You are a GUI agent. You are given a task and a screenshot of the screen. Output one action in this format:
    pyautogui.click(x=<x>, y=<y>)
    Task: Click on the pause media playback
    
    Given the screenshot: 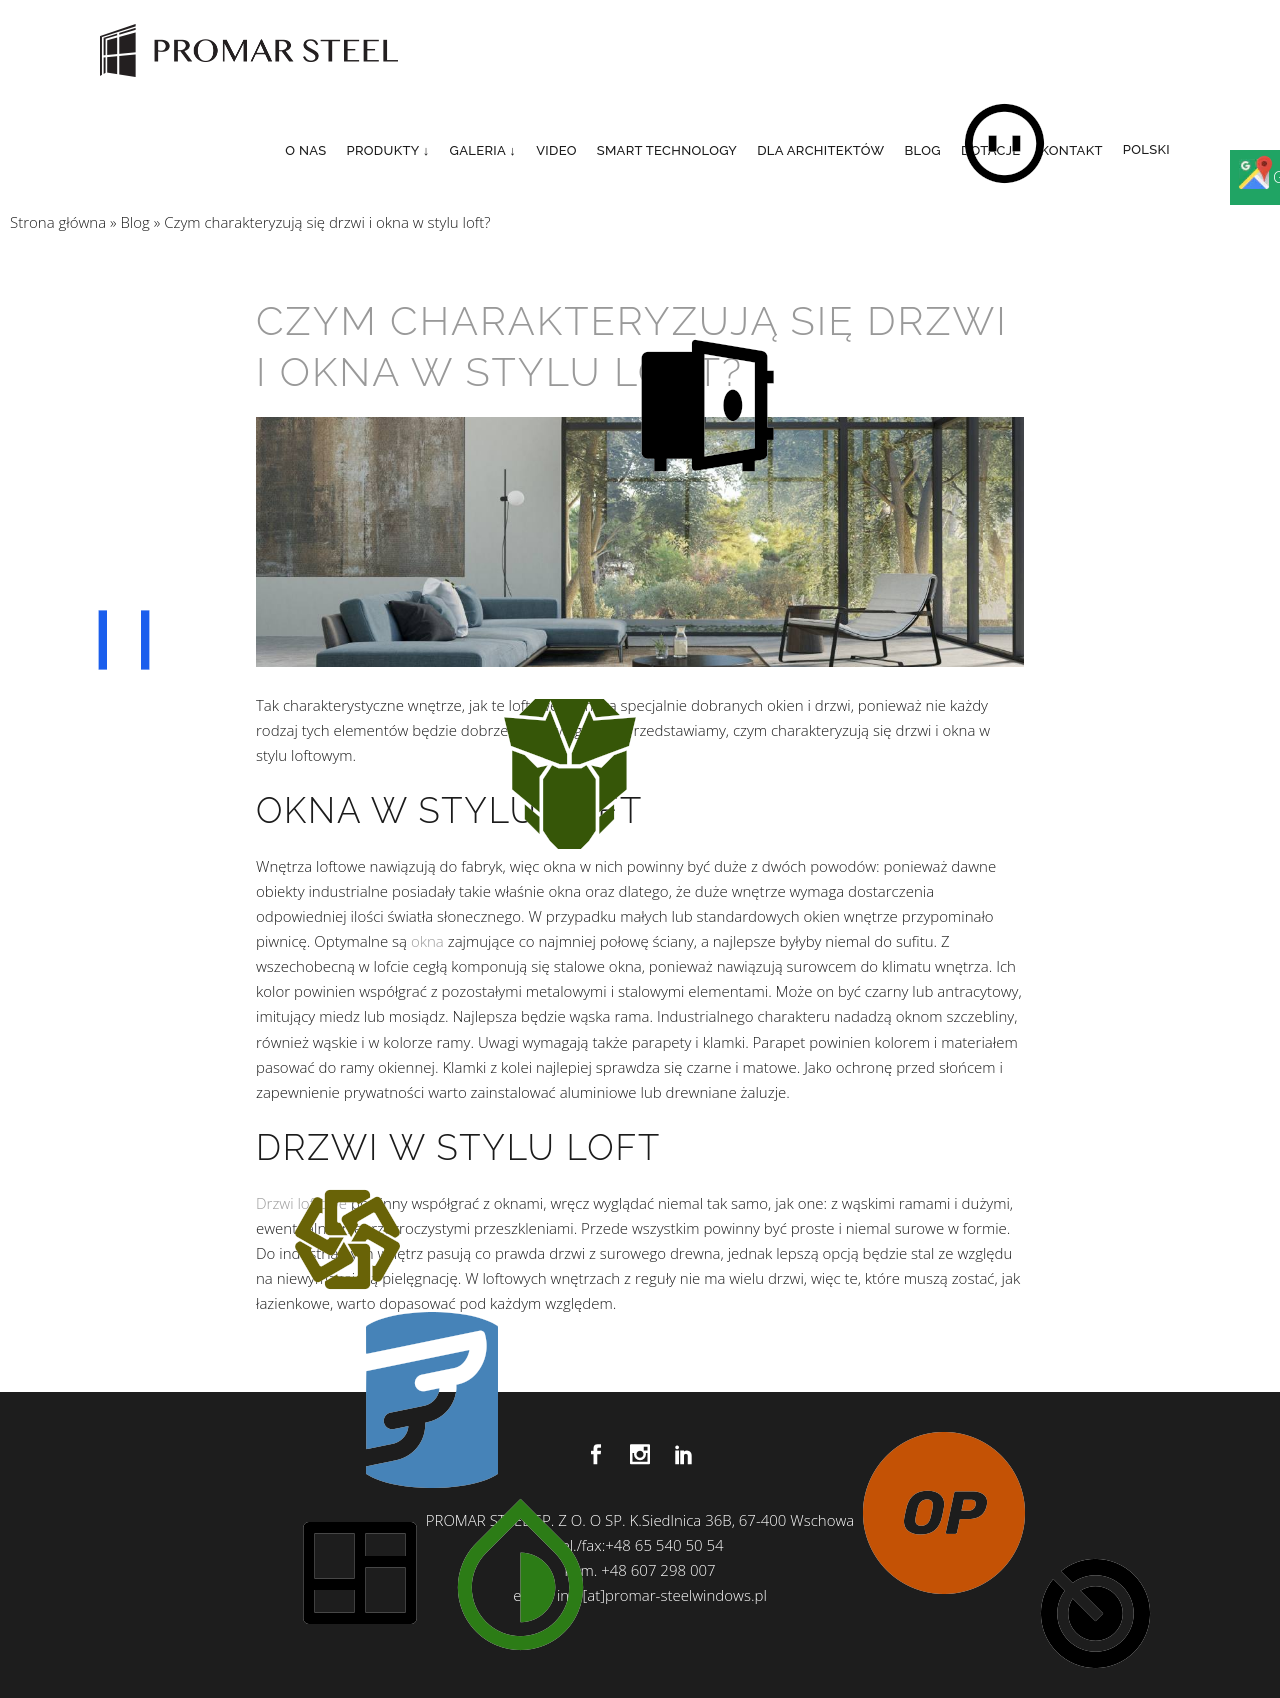 What is the action you would take?
    pyautogui.click(x=124, y=640)
    